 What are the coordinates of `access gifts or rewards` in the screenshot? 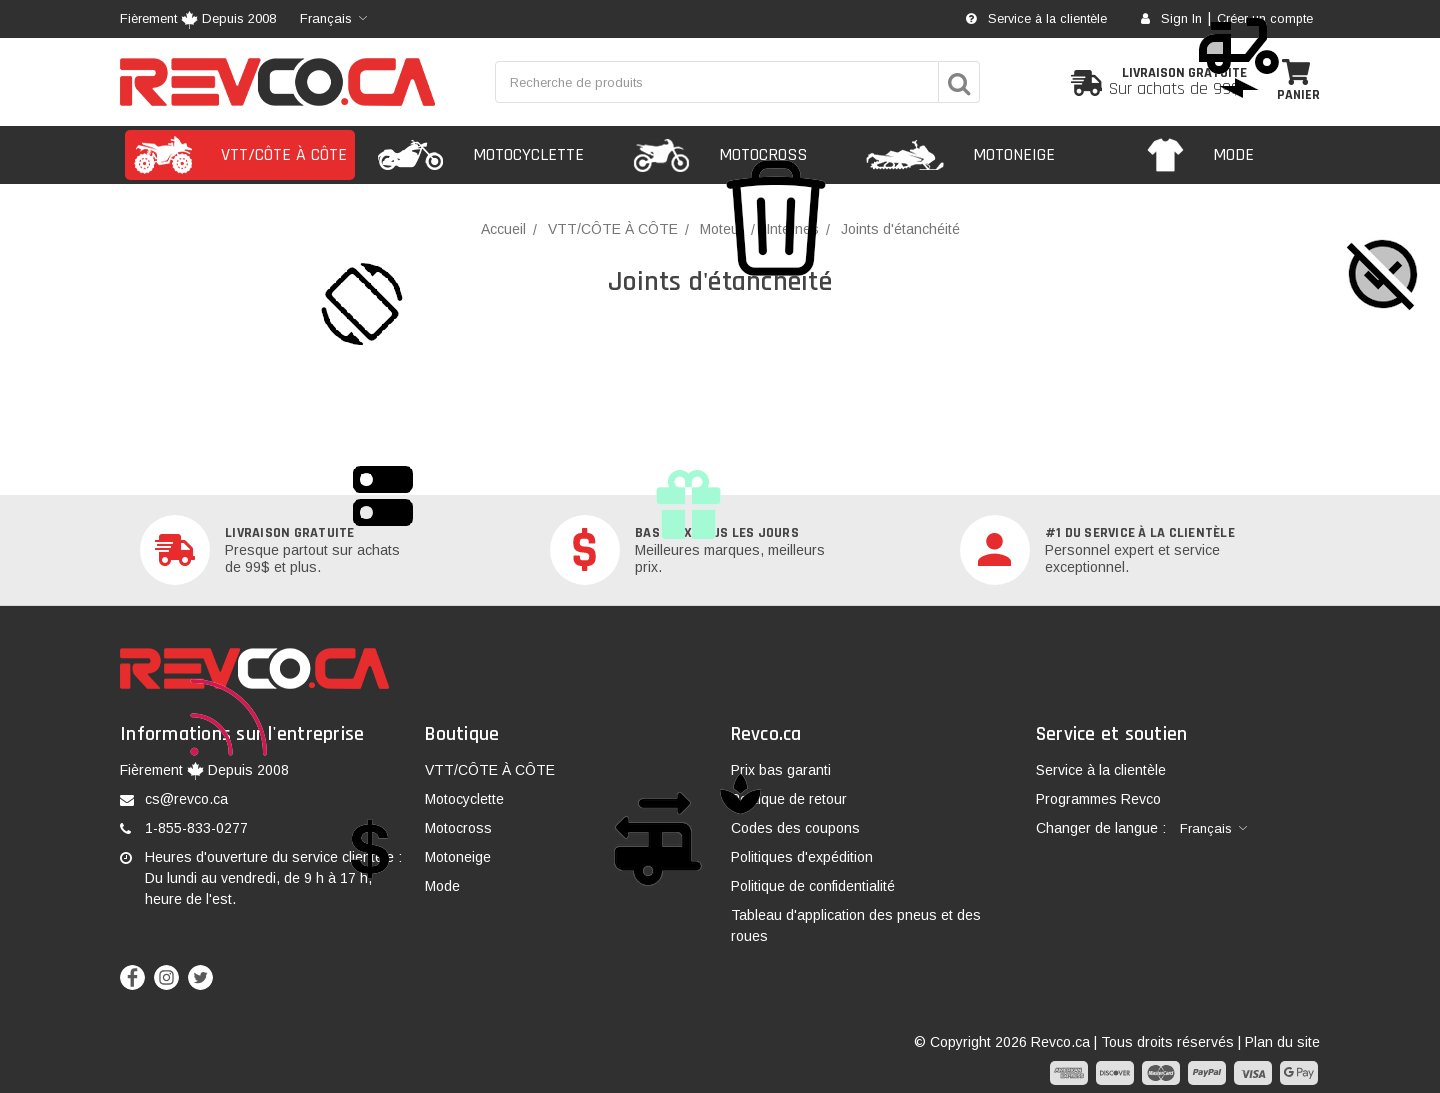 It's located at (688, 504).